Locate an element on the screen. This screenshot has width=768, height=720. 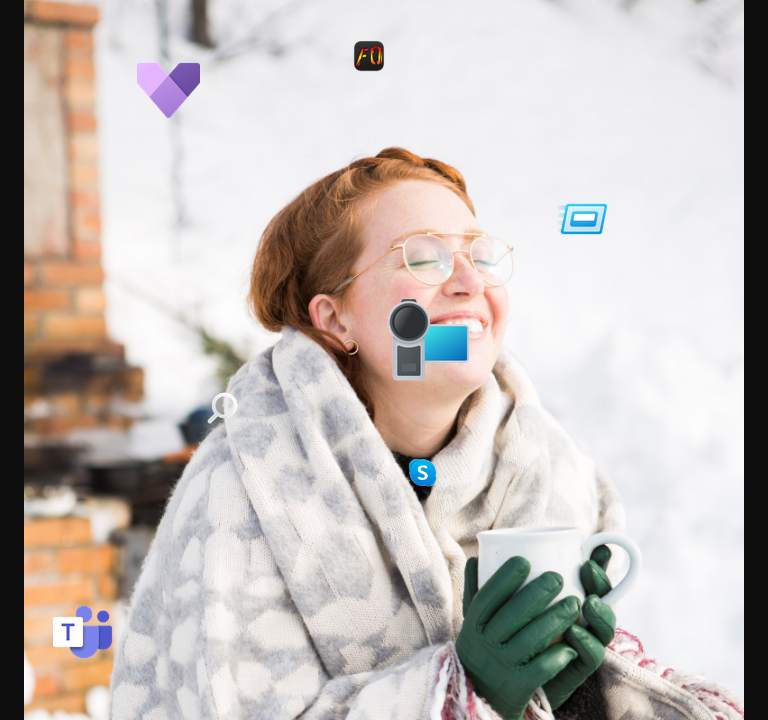
launch or run an application is located at coordinates (584, 219).